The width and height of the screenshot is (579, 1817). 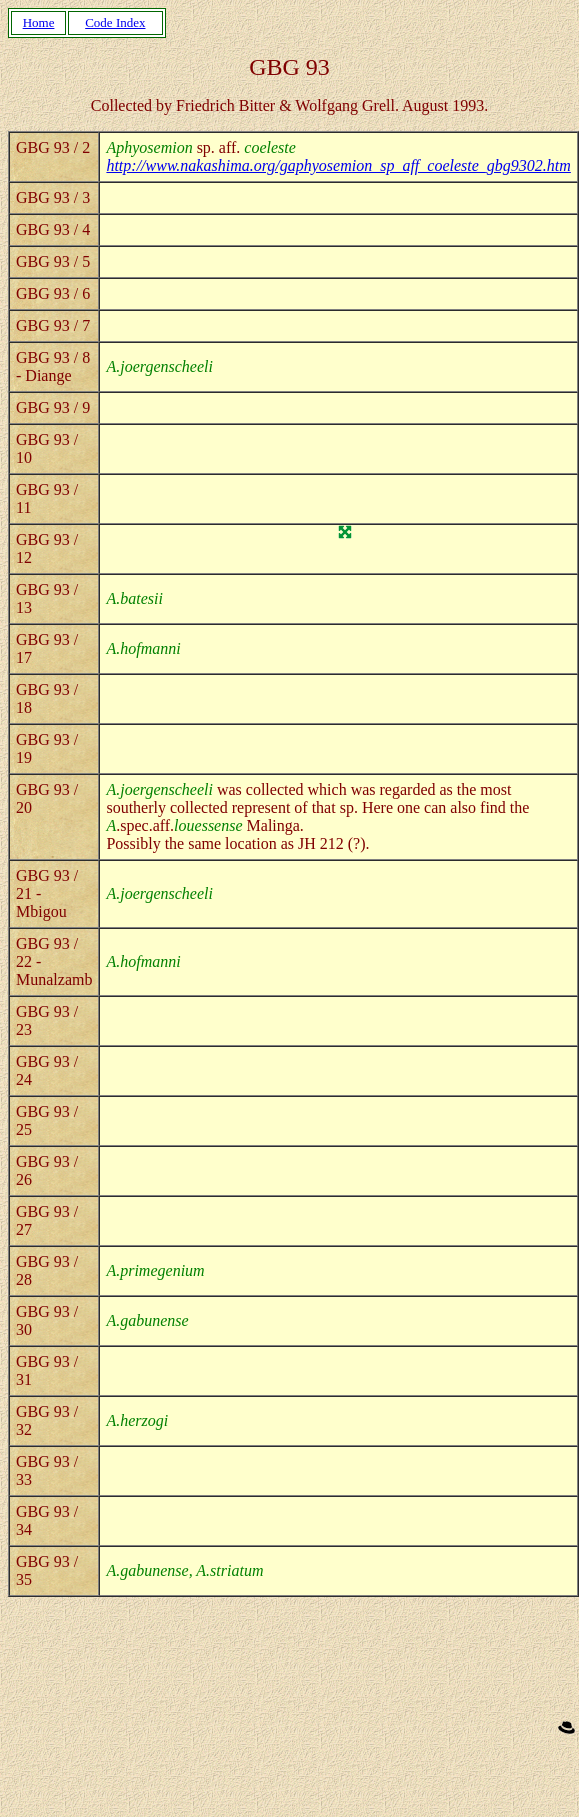 What do you see at coordinates (566, 1727) in the screenshot?
I see `Red Hat logo` at bounding box center [566, 1727].